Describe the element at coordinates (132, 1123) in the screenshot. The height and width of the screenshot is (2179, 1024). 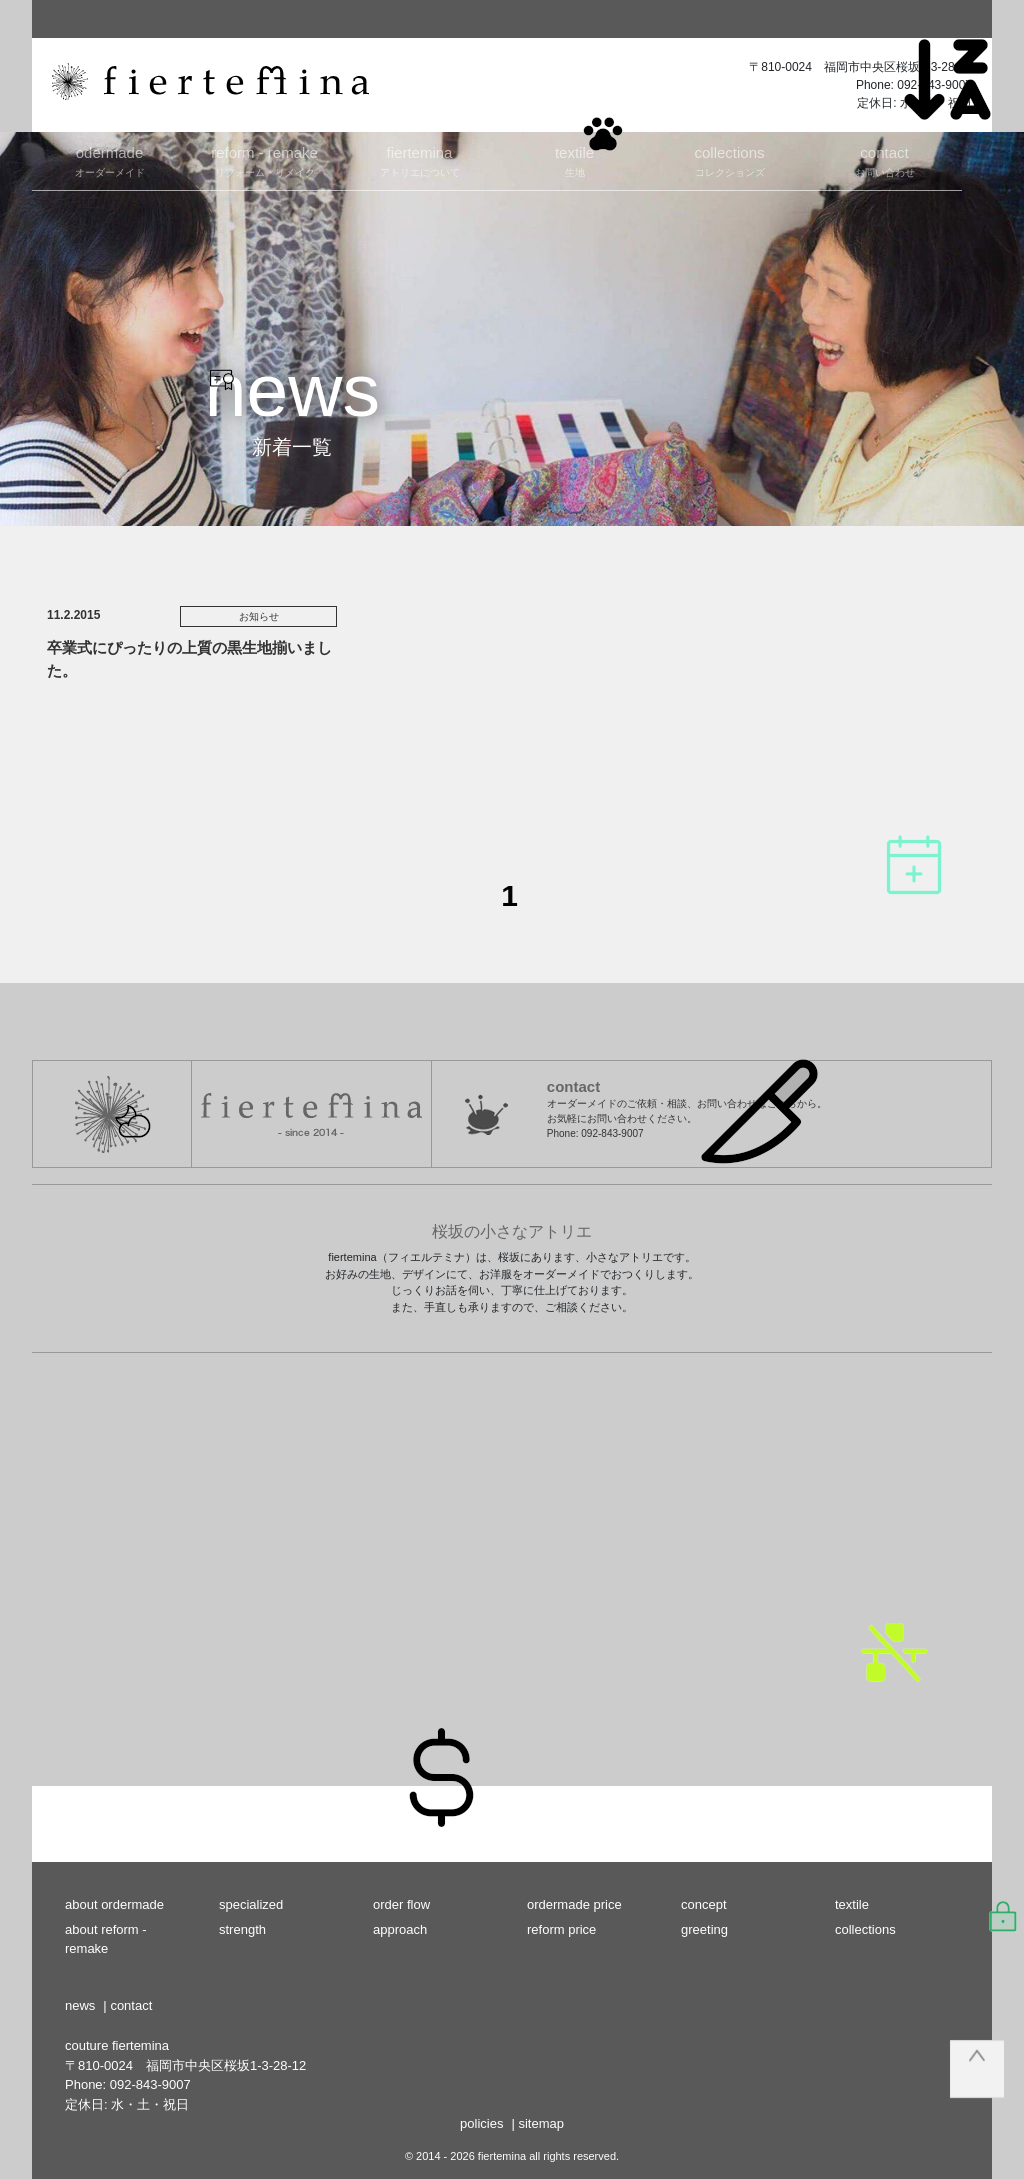
I see `indicates nighttime or evening weather conditions` at that location.